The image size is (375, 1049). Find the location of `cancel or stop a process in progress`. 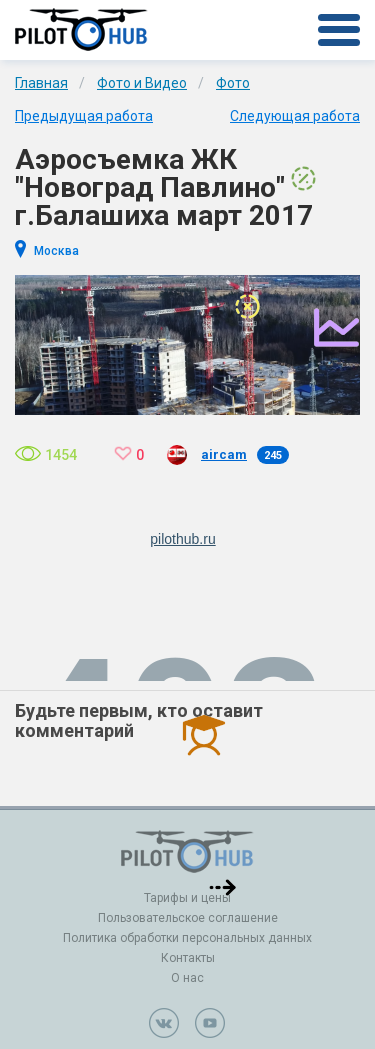

cancel or stop a process in progress is located at coordinates (247, 306).